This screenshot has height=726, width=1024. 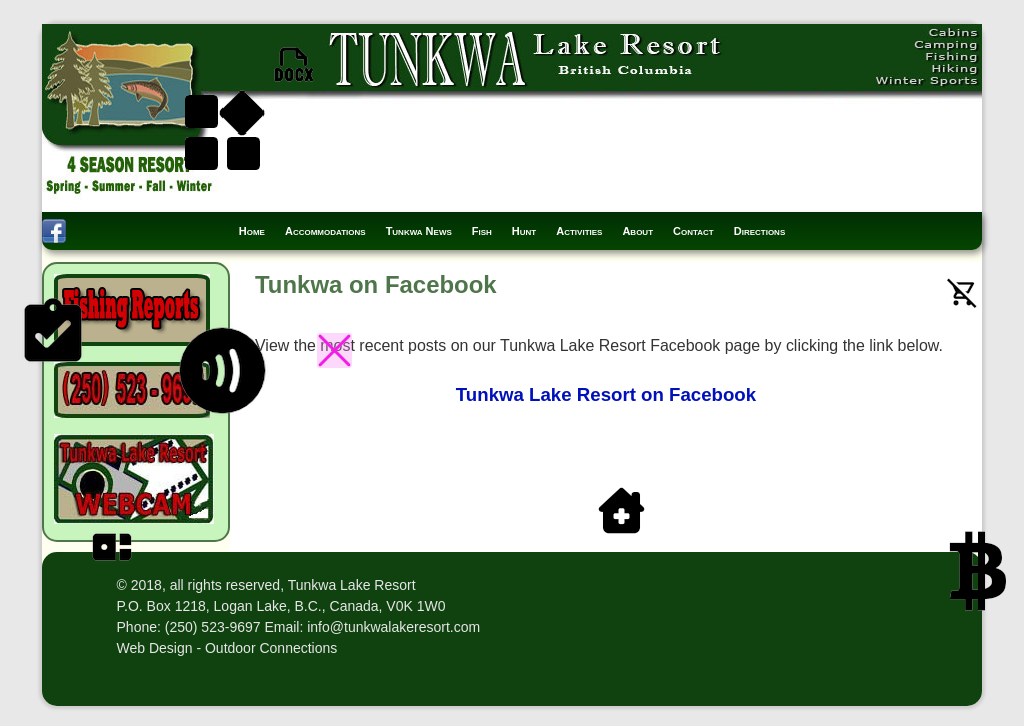 I want to click on indicates a Microsoft Word document file, so click(x=293, y=64).